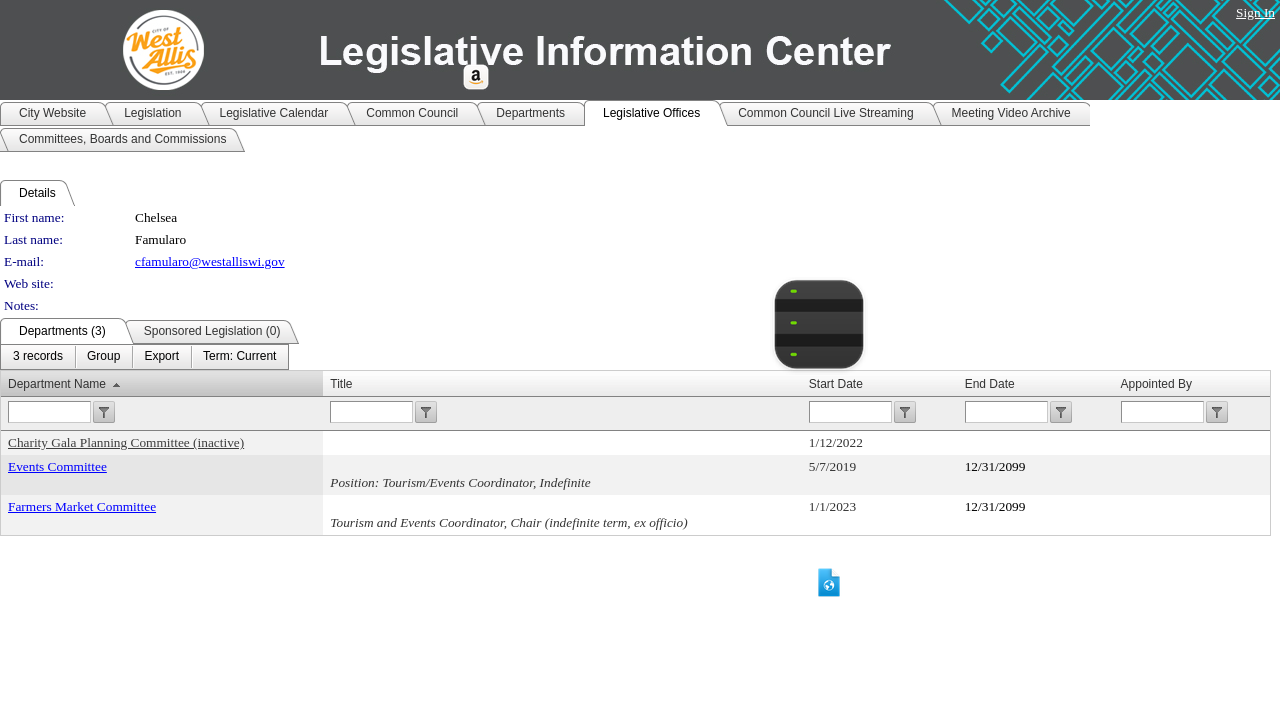  What do you see at coordinates (819, 326) in the screenshot?
I see `access network server preferences` at bounding box center [819, 326].